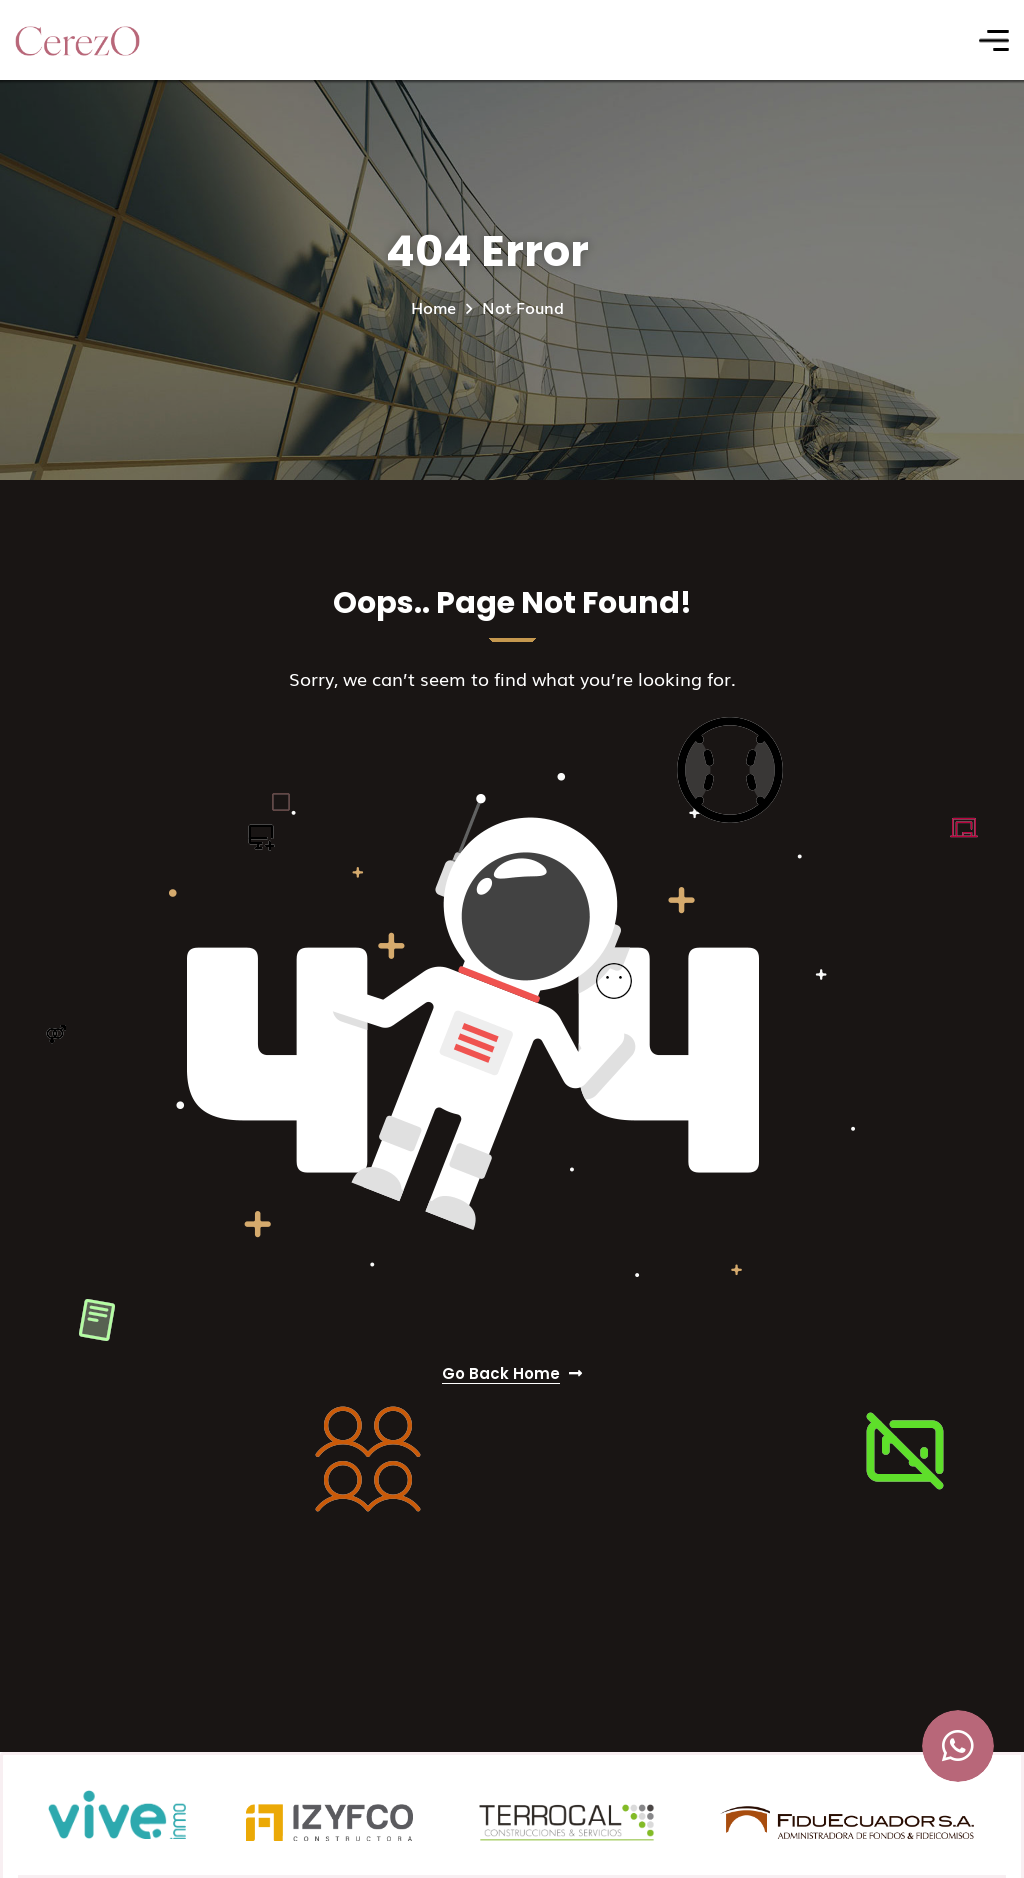  What do you see at coordinates (368, 1459) in the screenshot?
I see `view all team members` at bounding box center [368, 1459].